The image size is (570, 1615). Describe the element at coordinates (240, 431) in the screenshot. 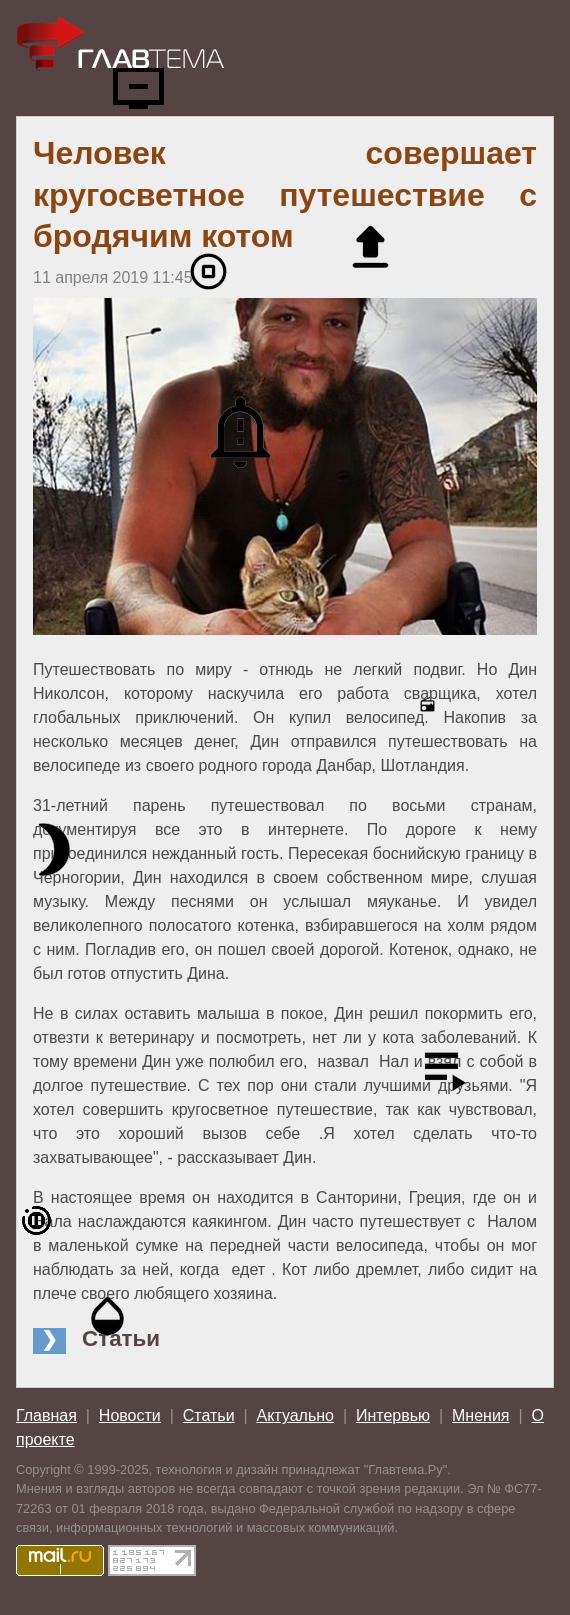

I see `important notification requiring attention` at that location.